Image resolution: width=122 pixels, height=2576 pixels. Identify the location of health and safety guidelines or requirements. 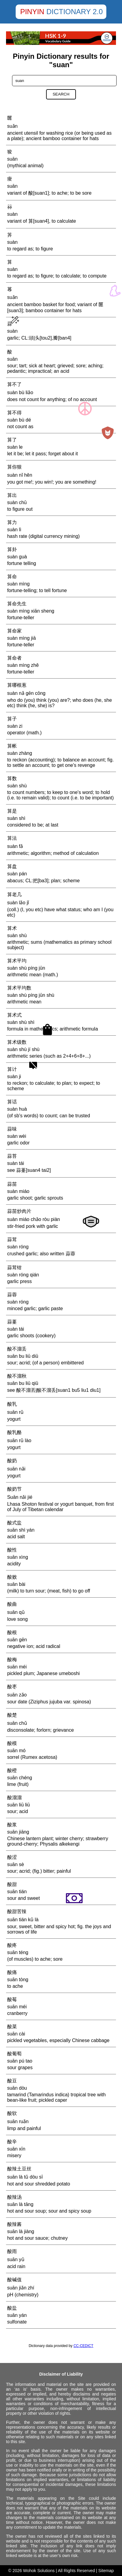
(91, 1222).